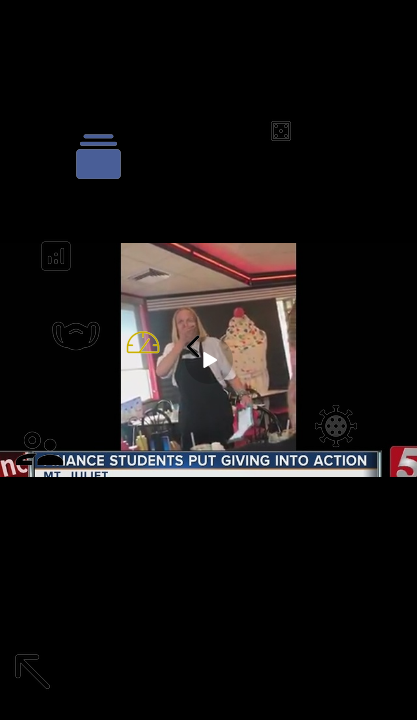  Describe the element at coordinates (32, 671) in the screenshot. I see `navigate to the northwest direction` at that location.